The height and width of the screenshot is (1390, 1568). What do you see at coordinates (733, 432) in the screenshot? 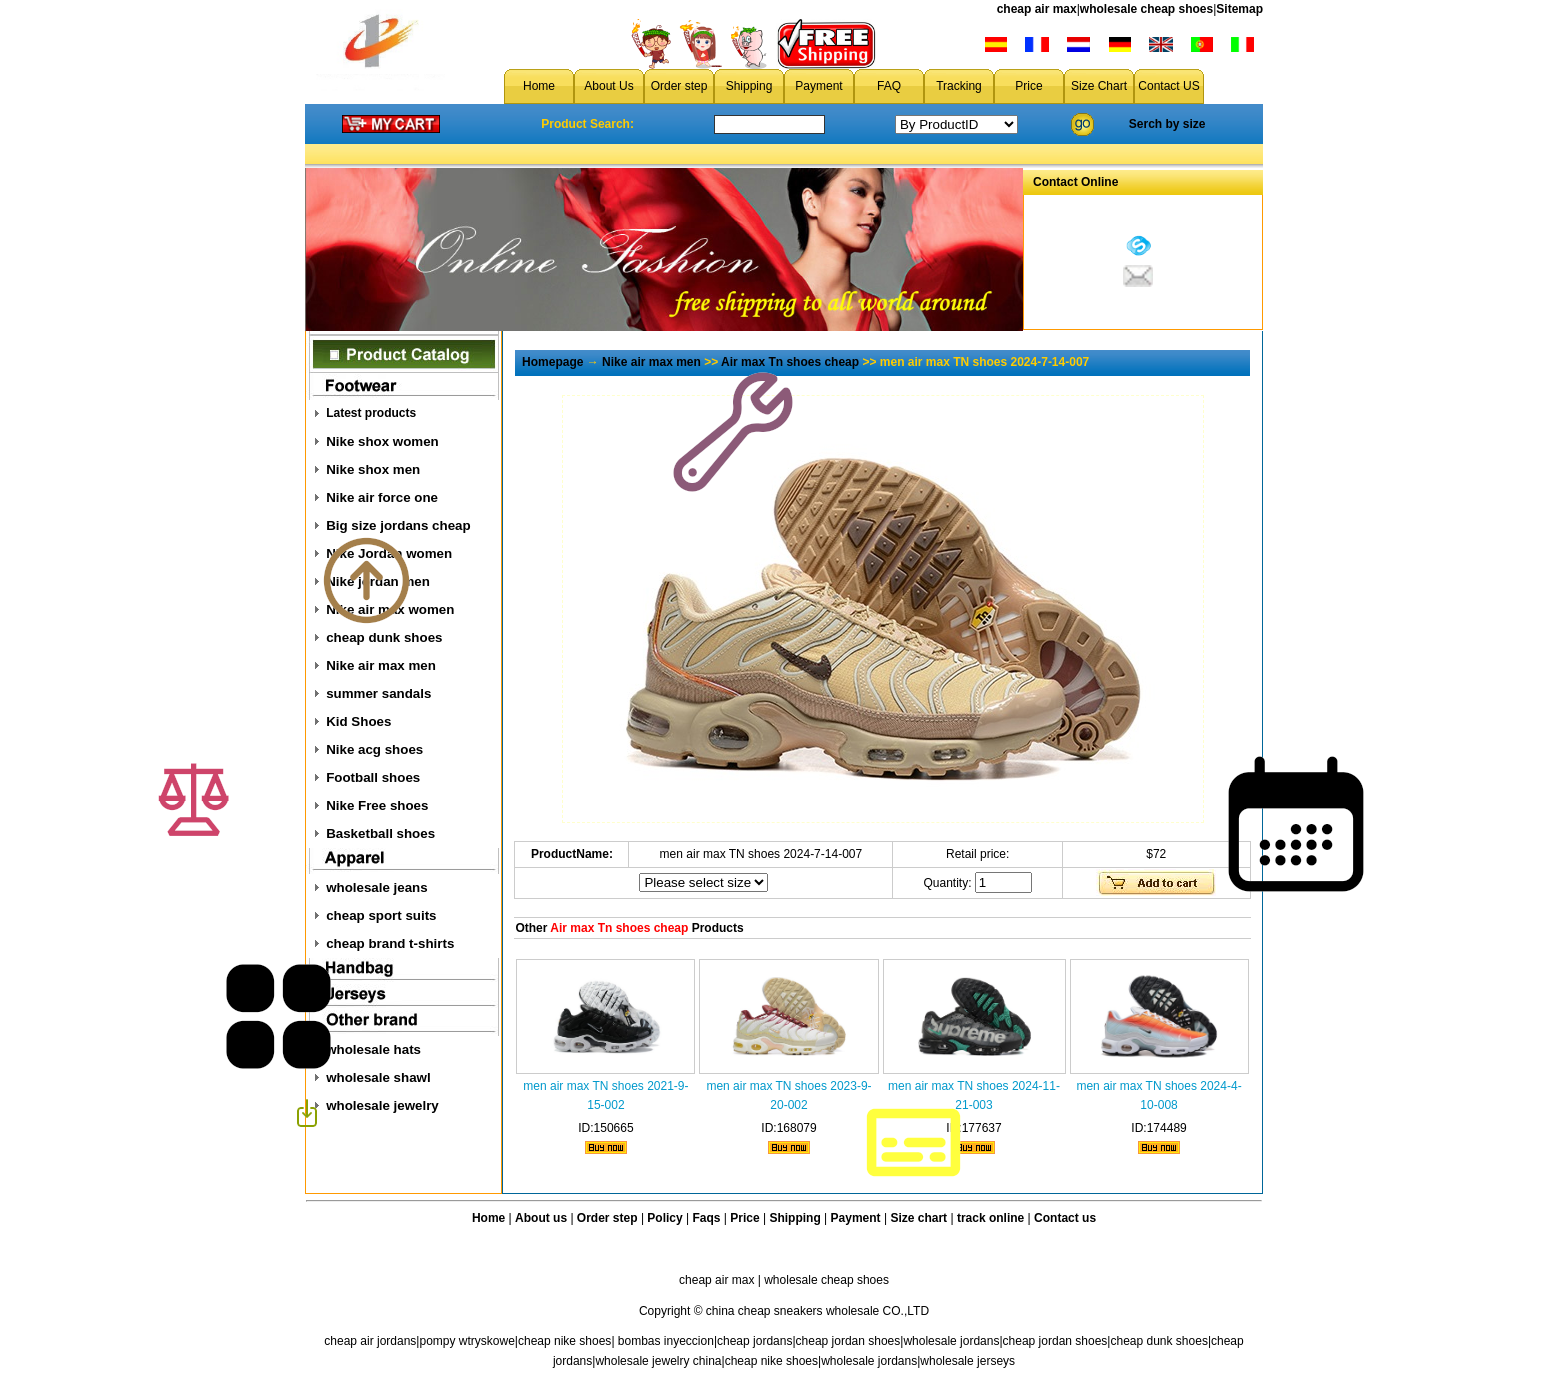
I see `access settings or configuration options` at bounding box center [733, 432].